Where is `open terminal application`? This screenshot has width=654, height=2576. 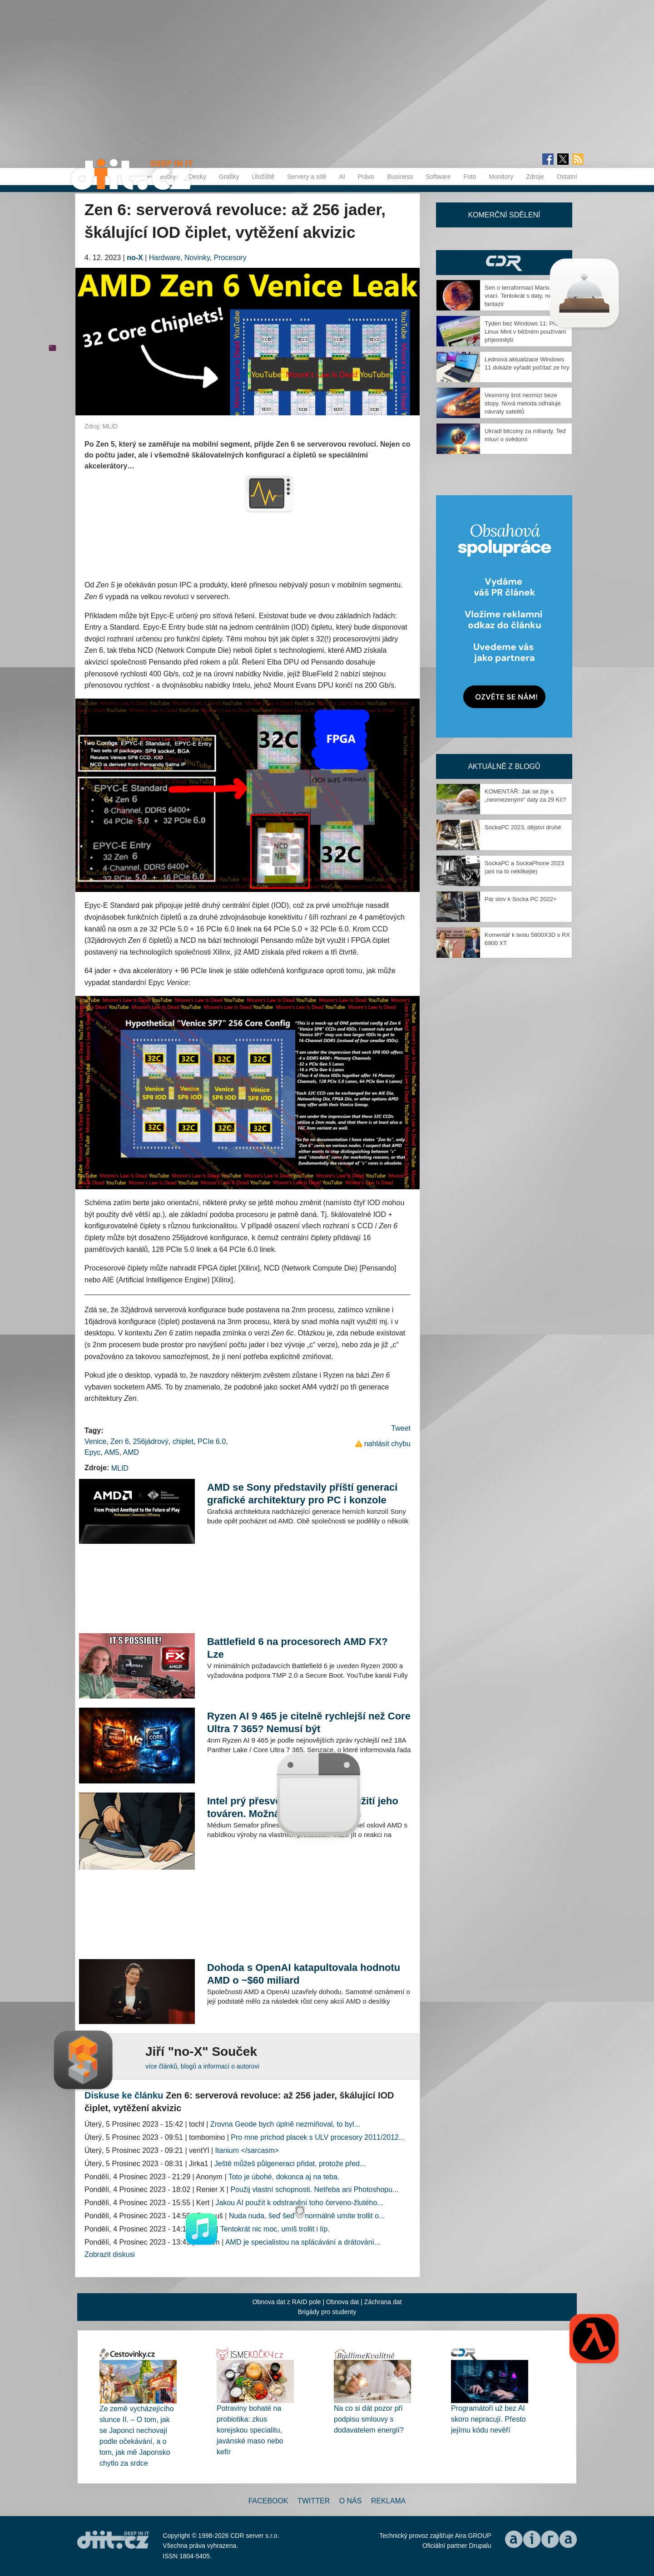
open terminal application is located at coordinates (52, 348).